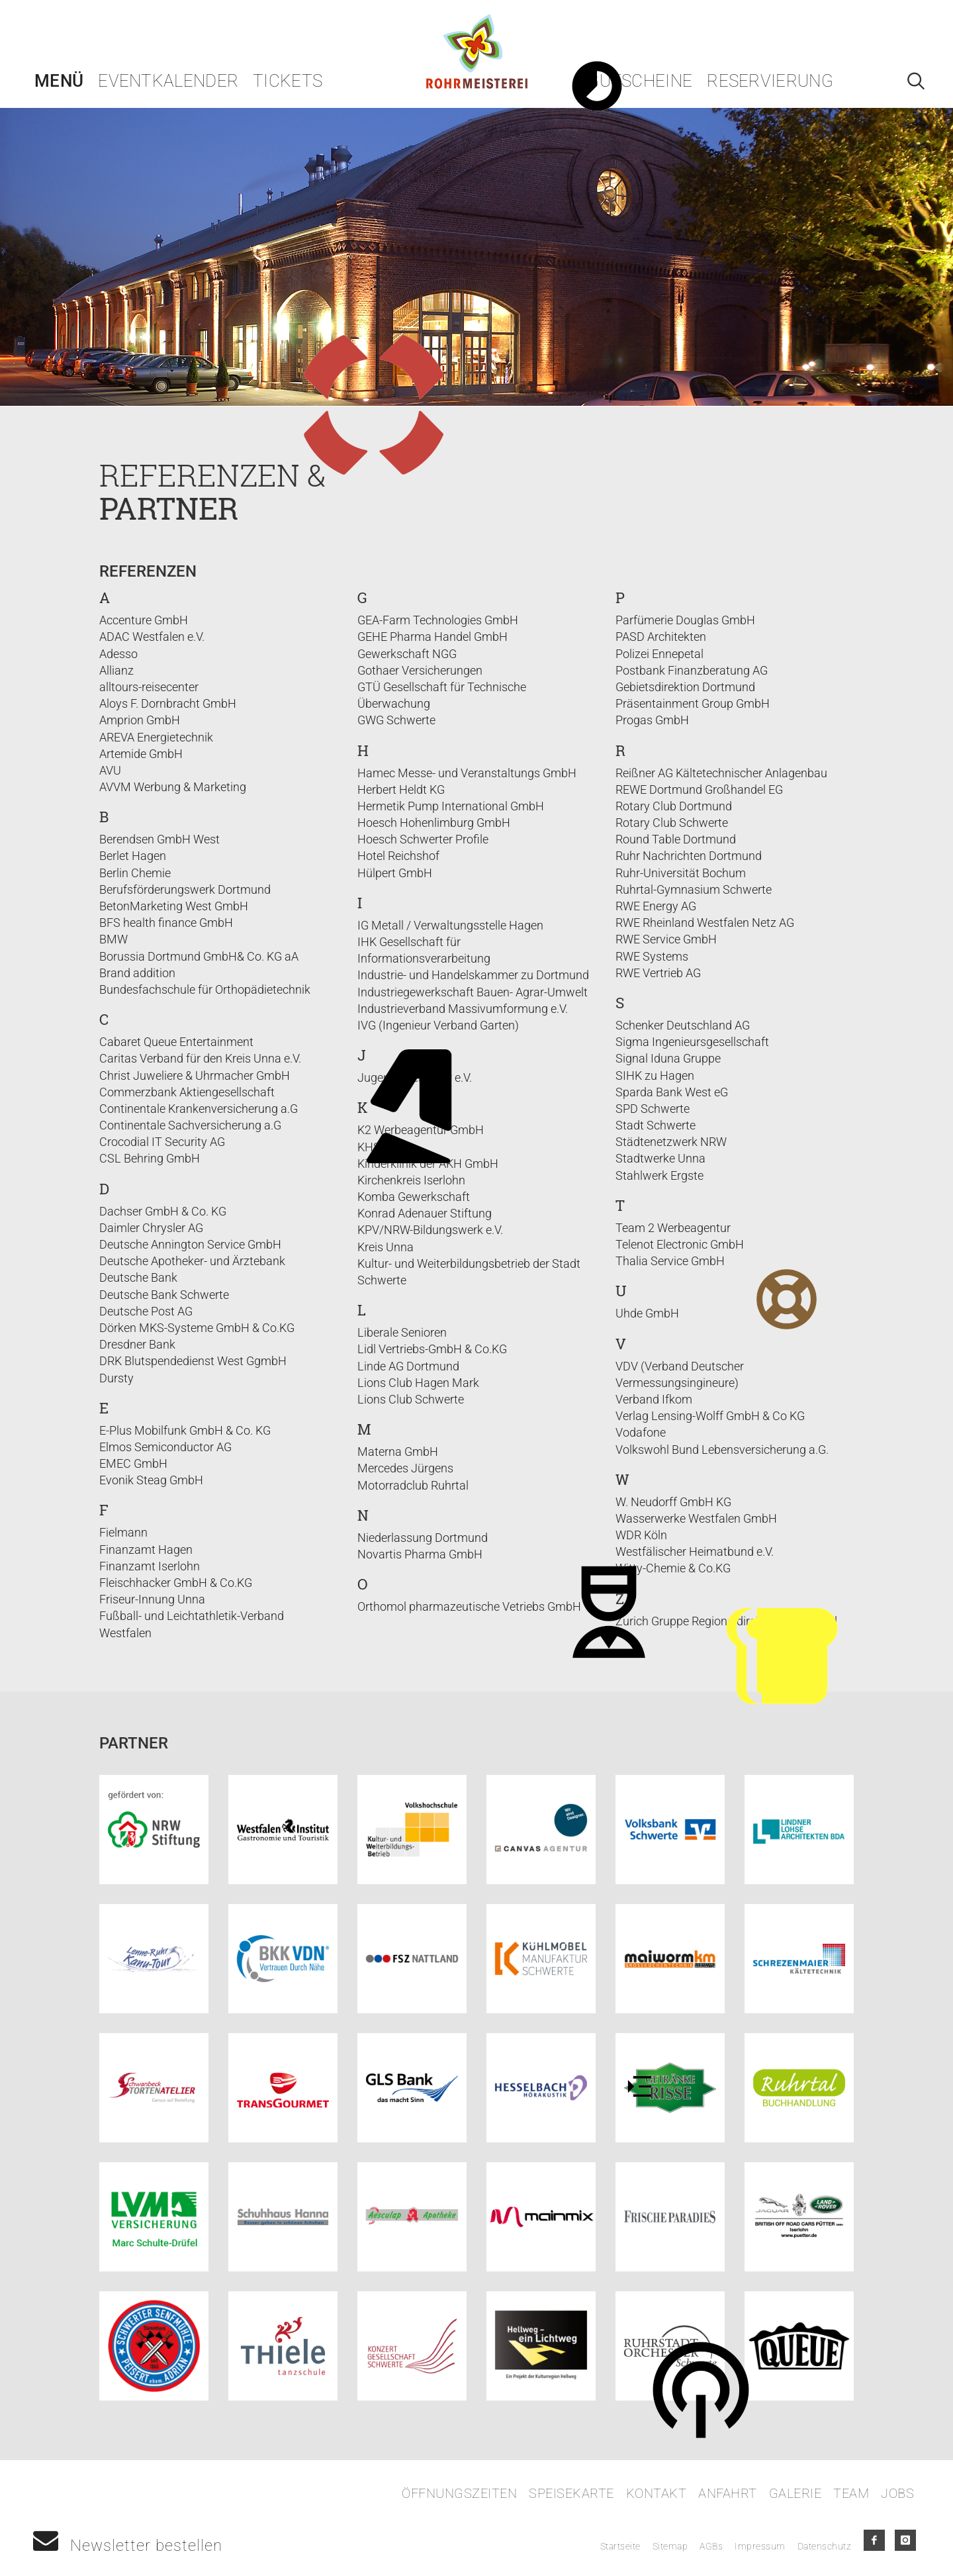  What do you see at coordinates (409, 1106) in the screenshot?
I see `visit gsmarena website for phone specs and reviews` at bounding box center [409, 1106].